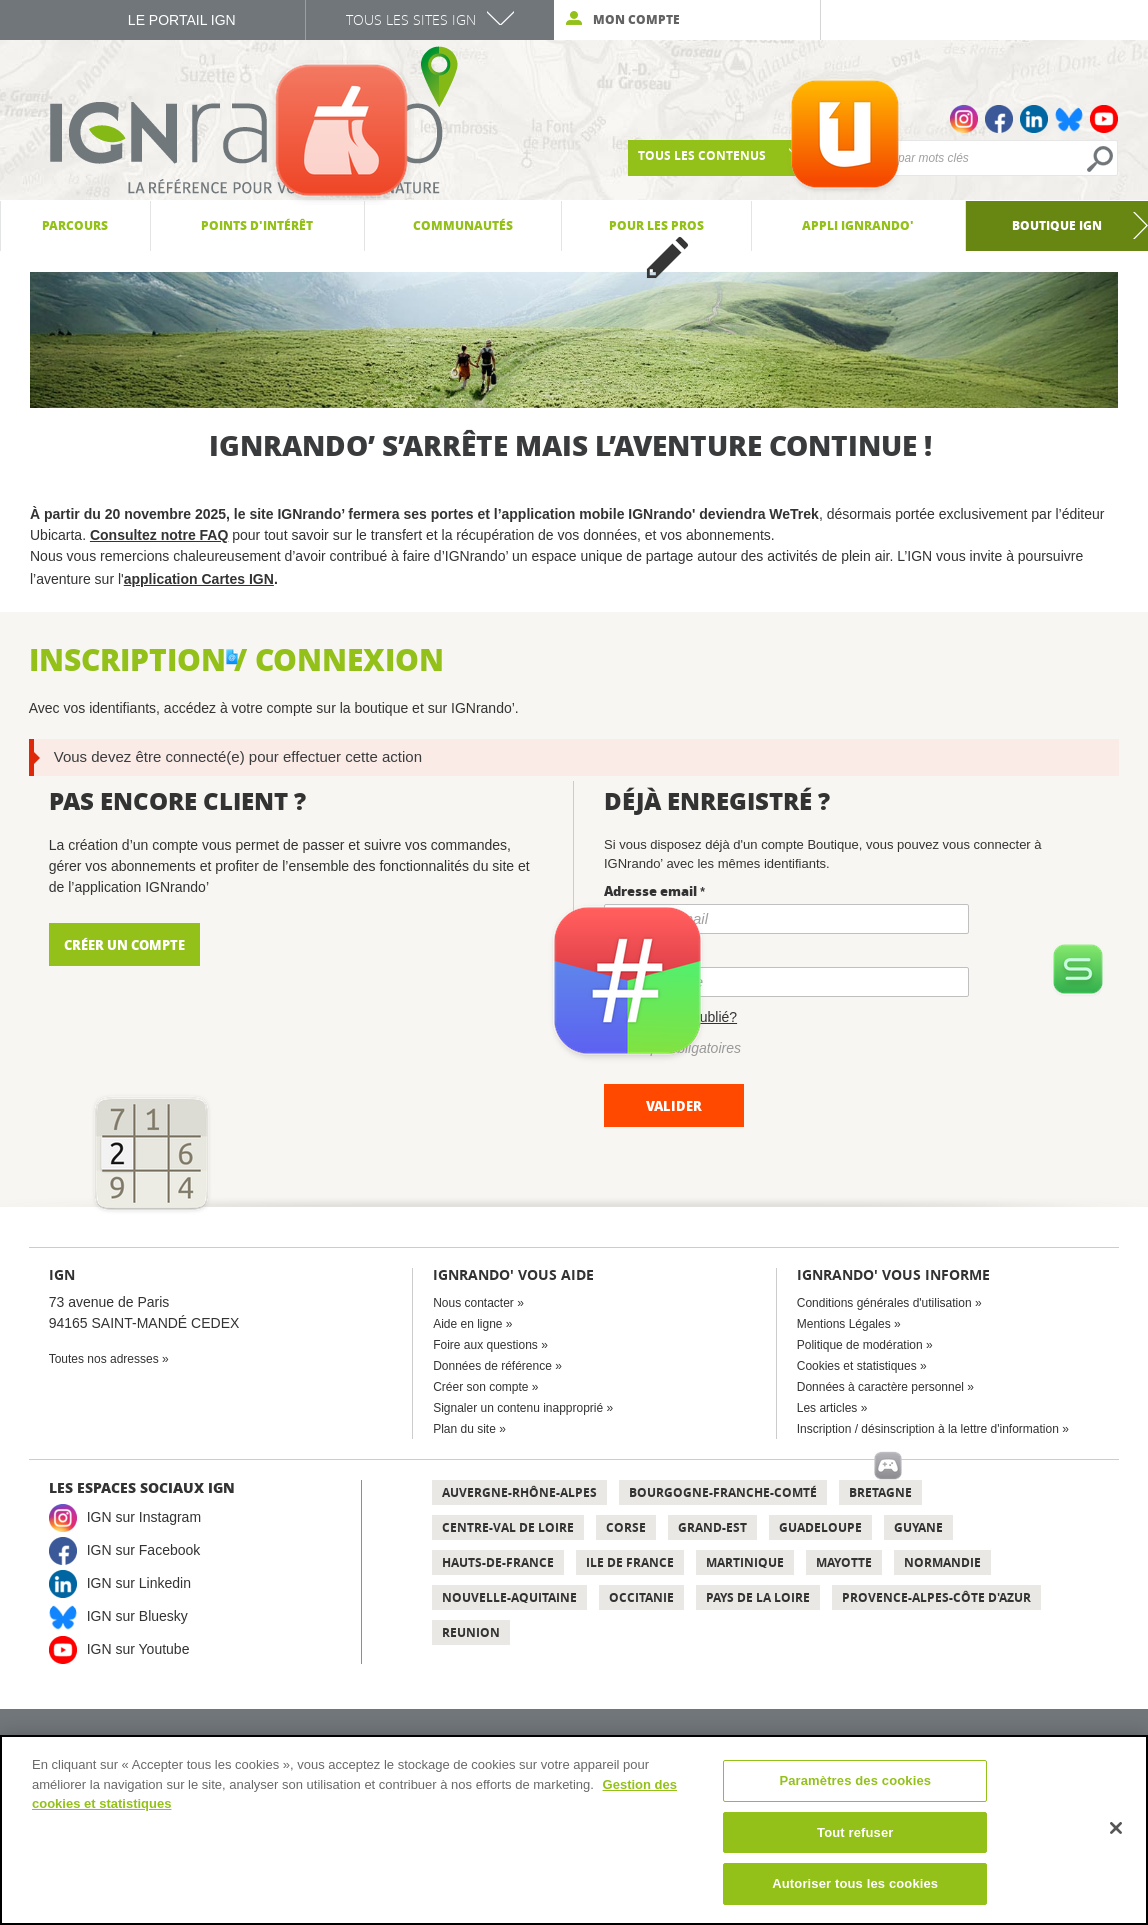  Describe the element at coordinates (232, 657) in the screenshot. I see `address book or contacts file` at that location.